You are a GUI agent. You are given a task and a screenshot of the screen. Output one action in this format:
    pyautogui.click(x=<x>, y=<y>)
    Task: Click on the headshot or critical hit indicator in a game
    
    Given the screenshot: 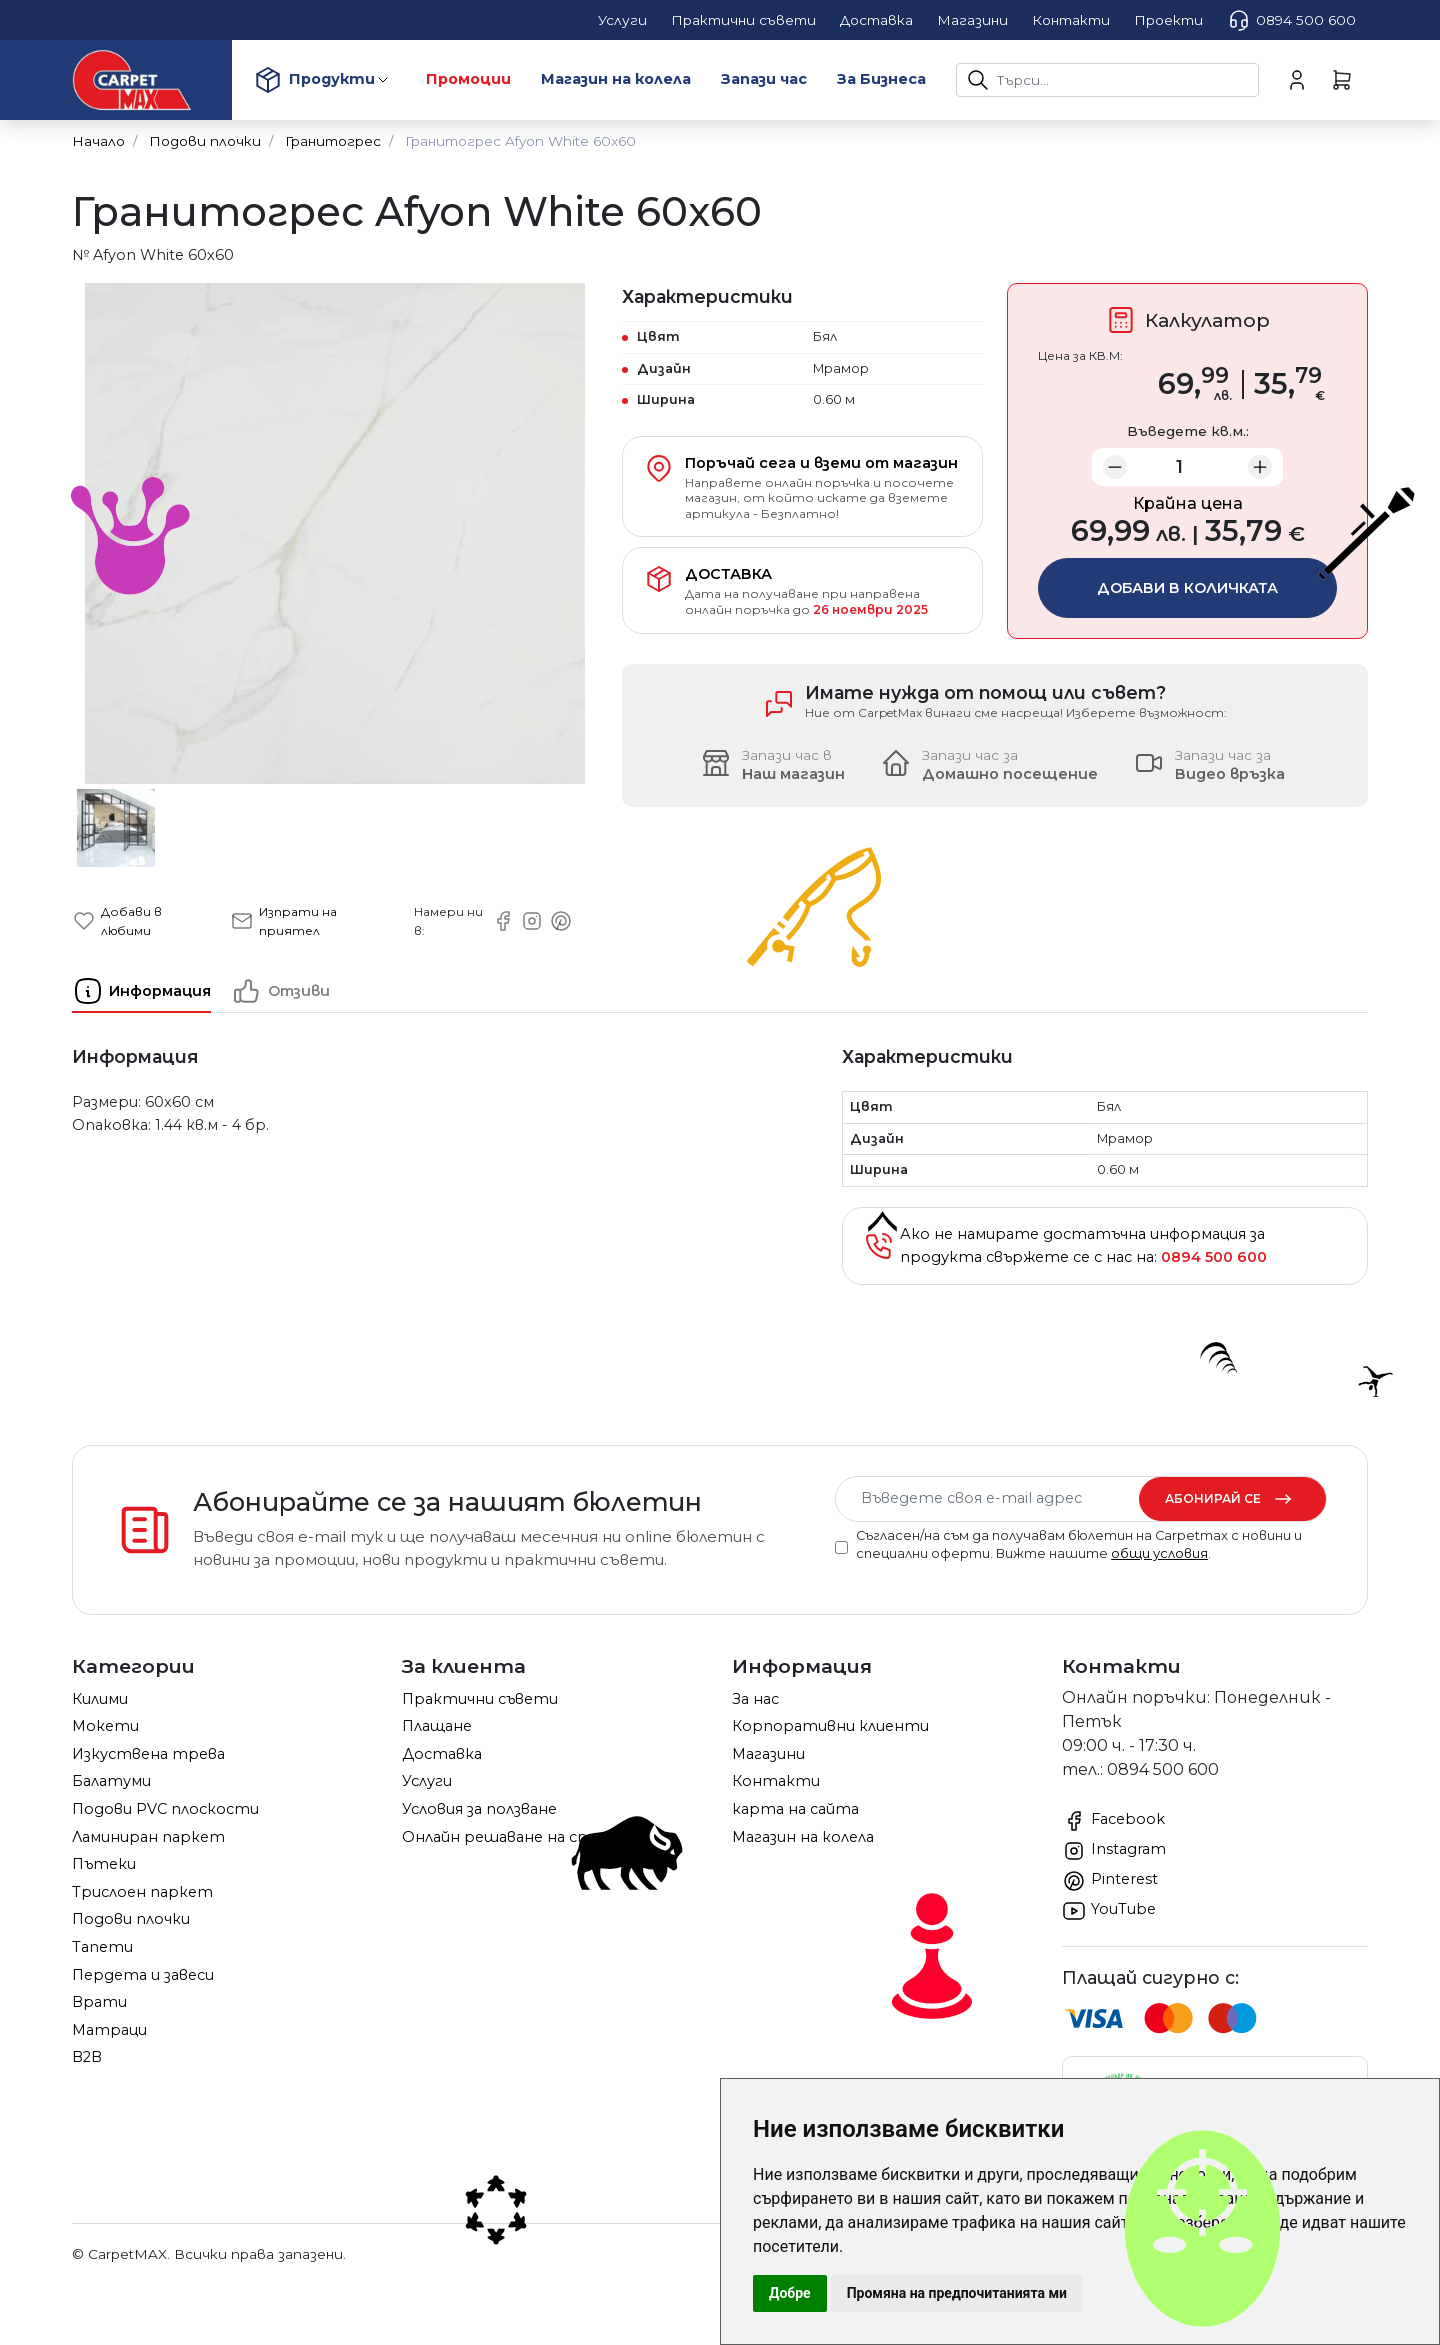 What is the action you would take?
    pyautogui.click(x=1202, y=2228)
    